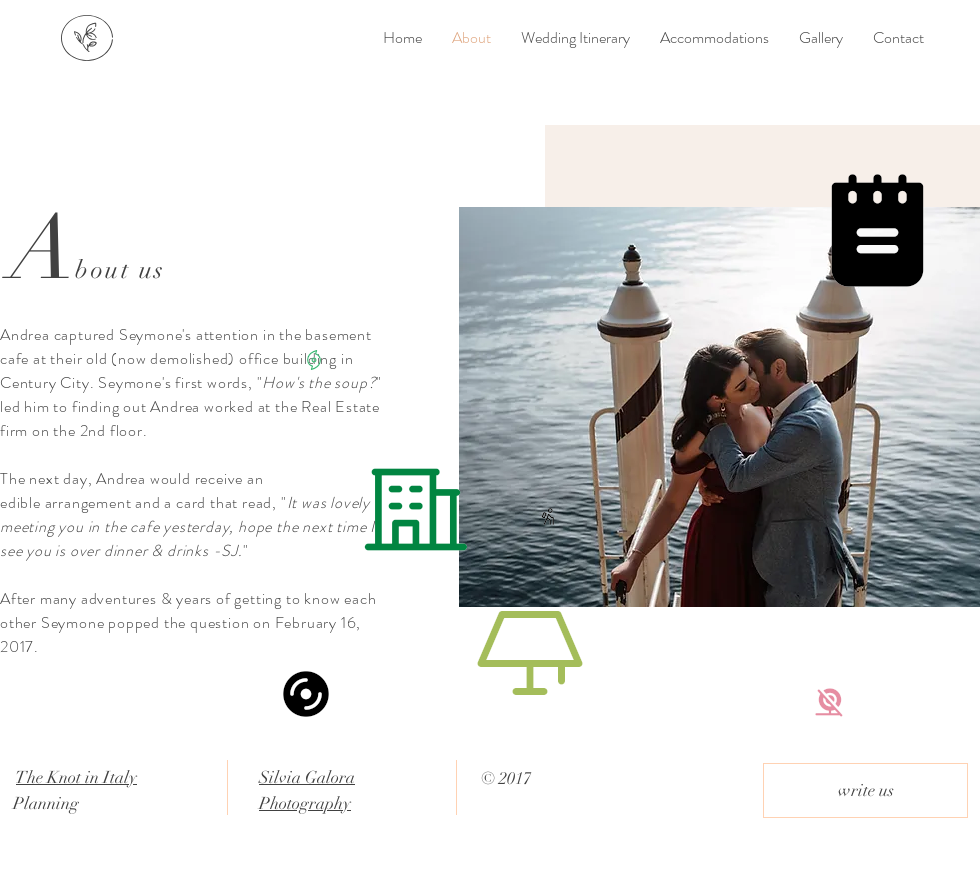 This screenshot has height=889, width=980. Describe the element at coordinates (412, 509) in the screenshot. I see `view office or workplace location` at that location.